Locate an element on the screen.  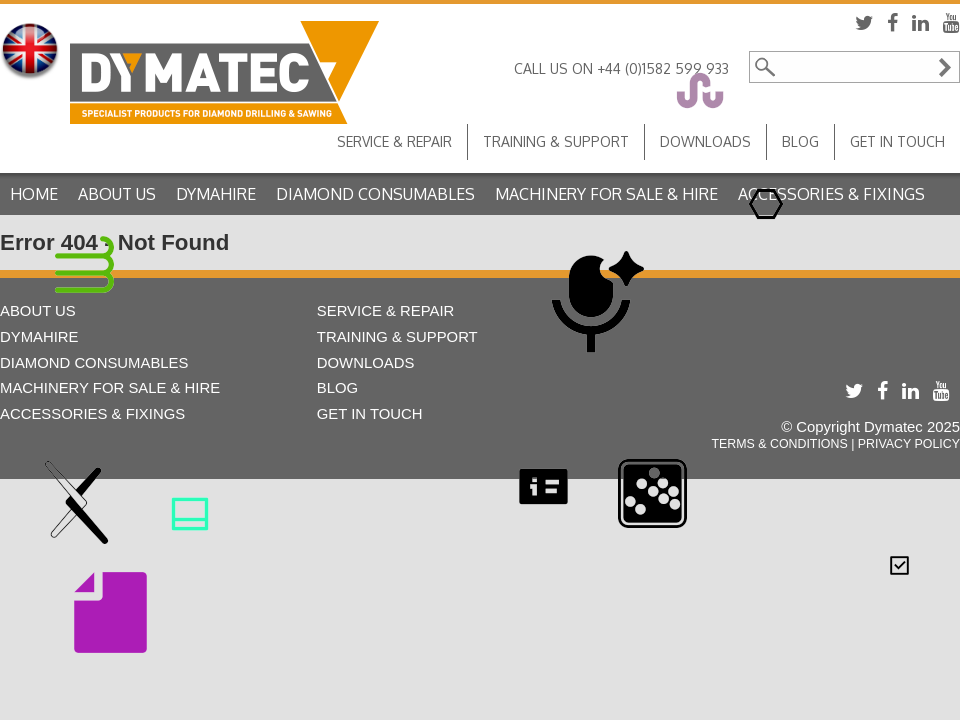
a selected or completed checkbox is located at coordinates (899, 565).